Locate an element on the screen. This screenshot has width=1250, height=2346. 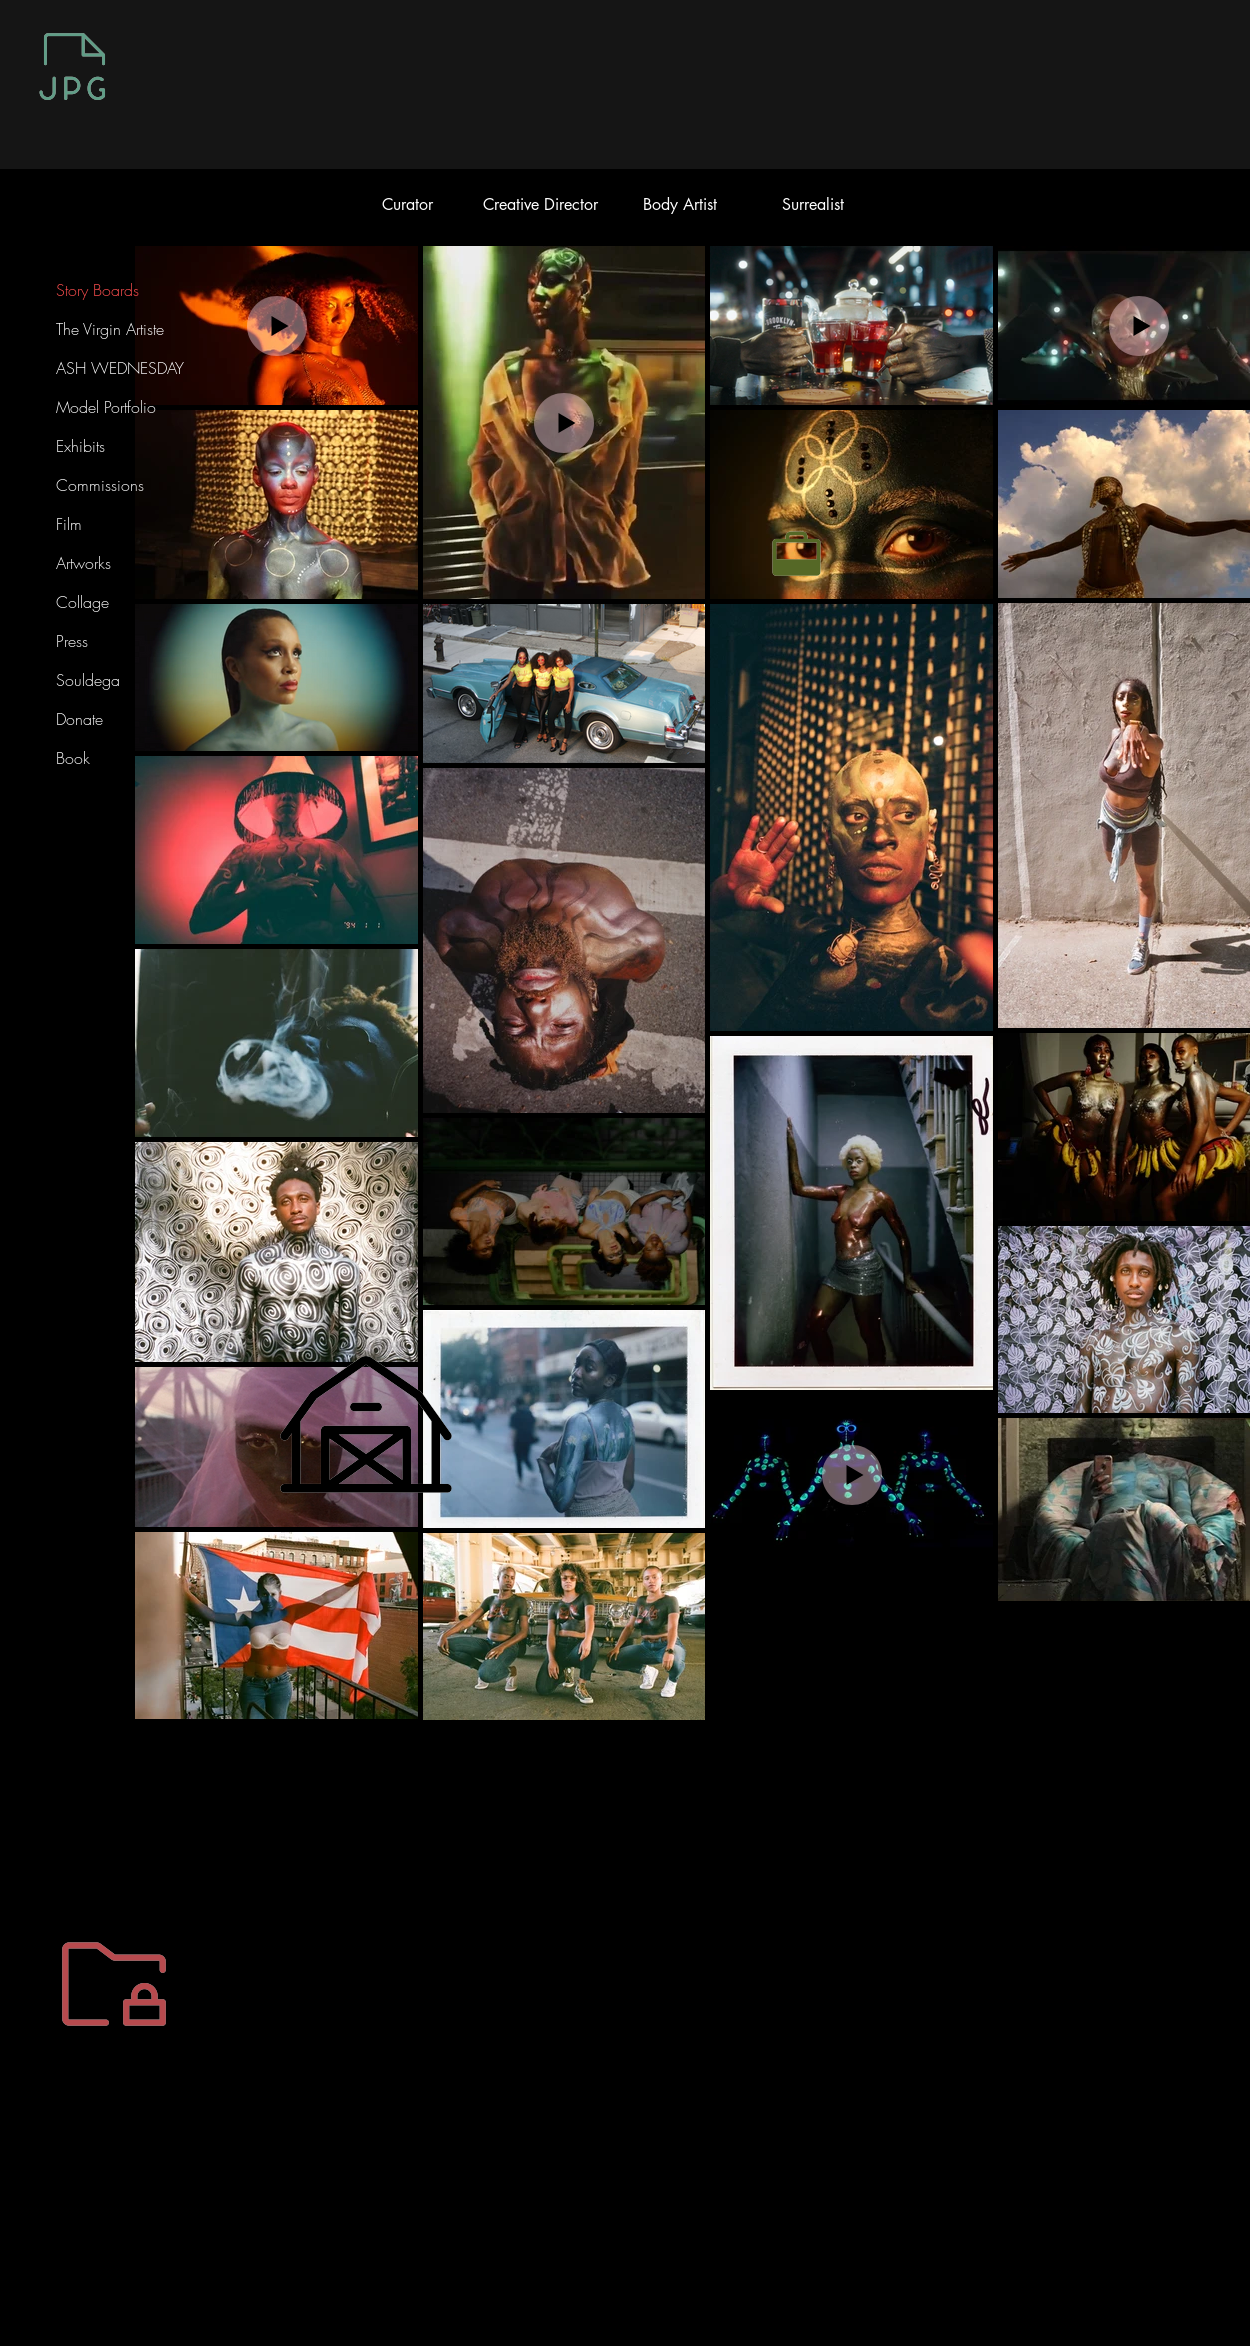
view or open a JPG image file is located at coordinates (74, 69).